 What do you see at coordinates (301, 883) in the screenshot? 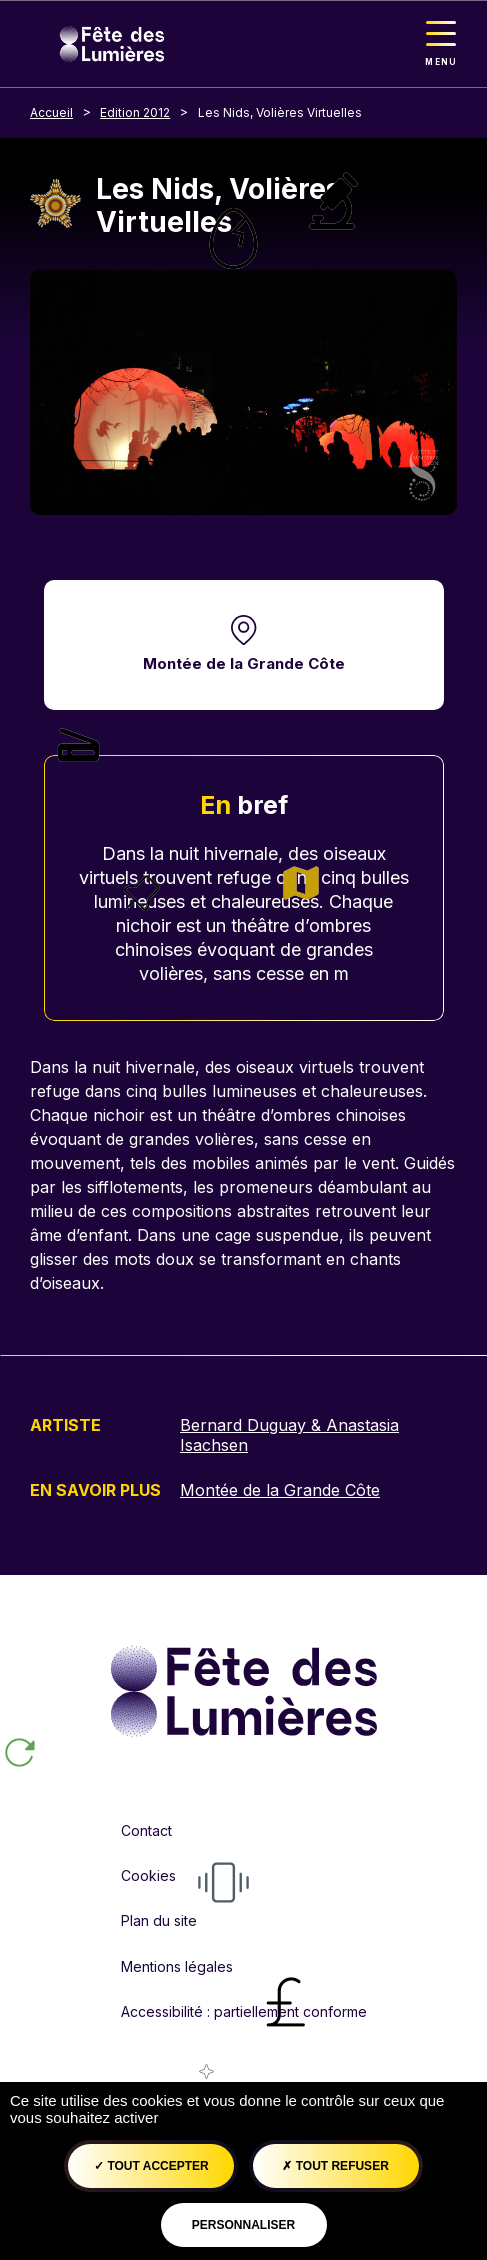
I see `view map` at bounding box center [301, 883].